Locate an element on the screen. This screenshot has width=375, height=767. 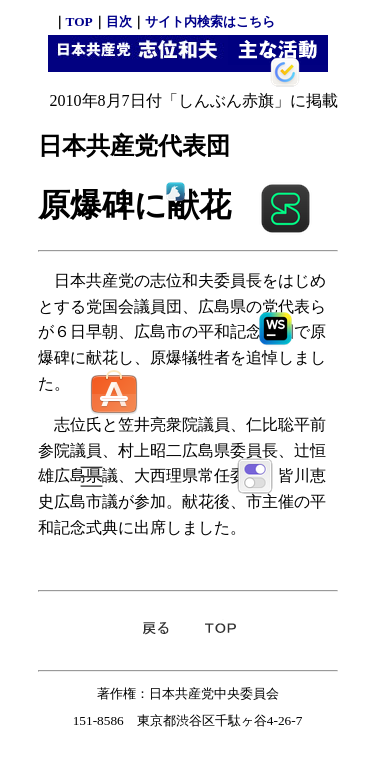
open ticktick task manager app is located at coordinates (285, 72).